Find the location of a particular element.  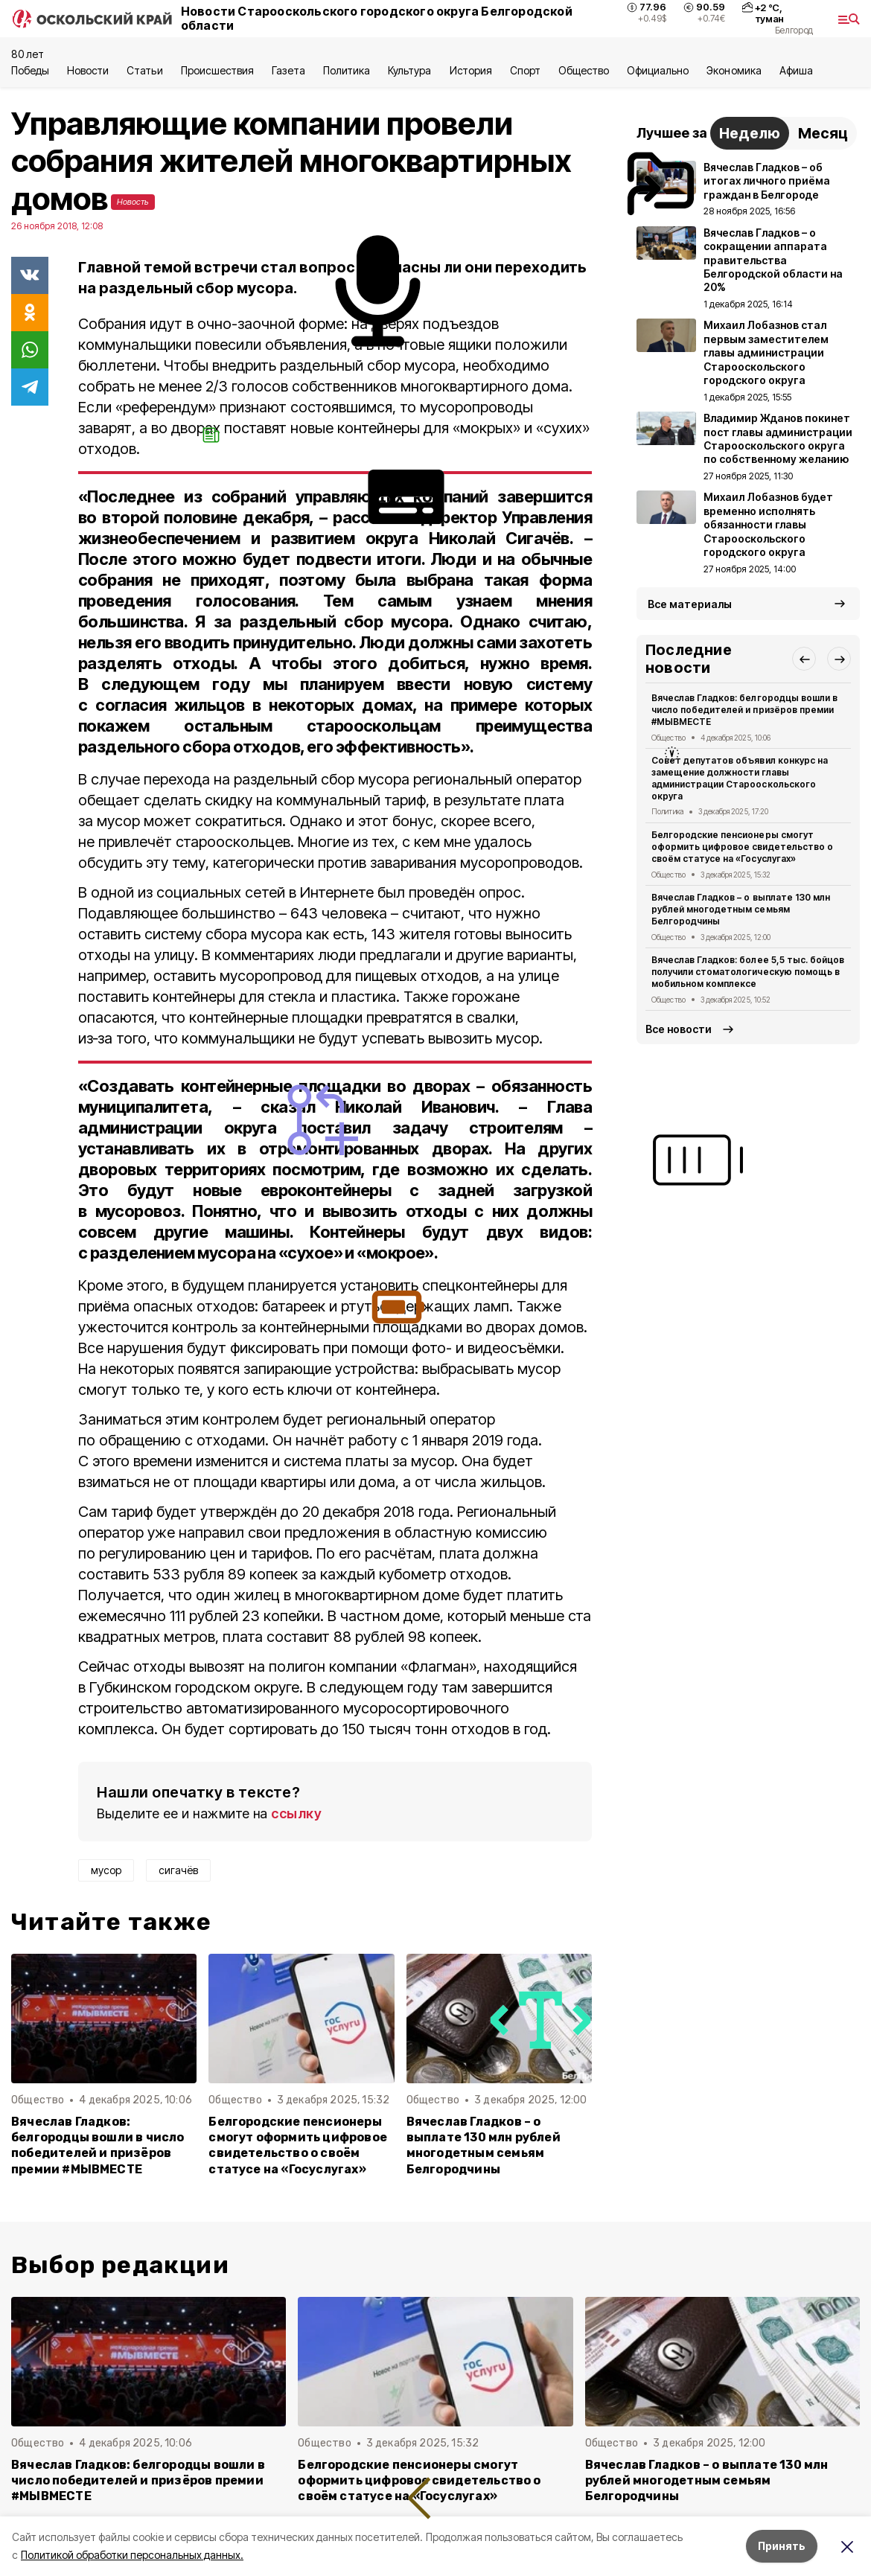

tap to start voice input is located at coordinates (377, 293).